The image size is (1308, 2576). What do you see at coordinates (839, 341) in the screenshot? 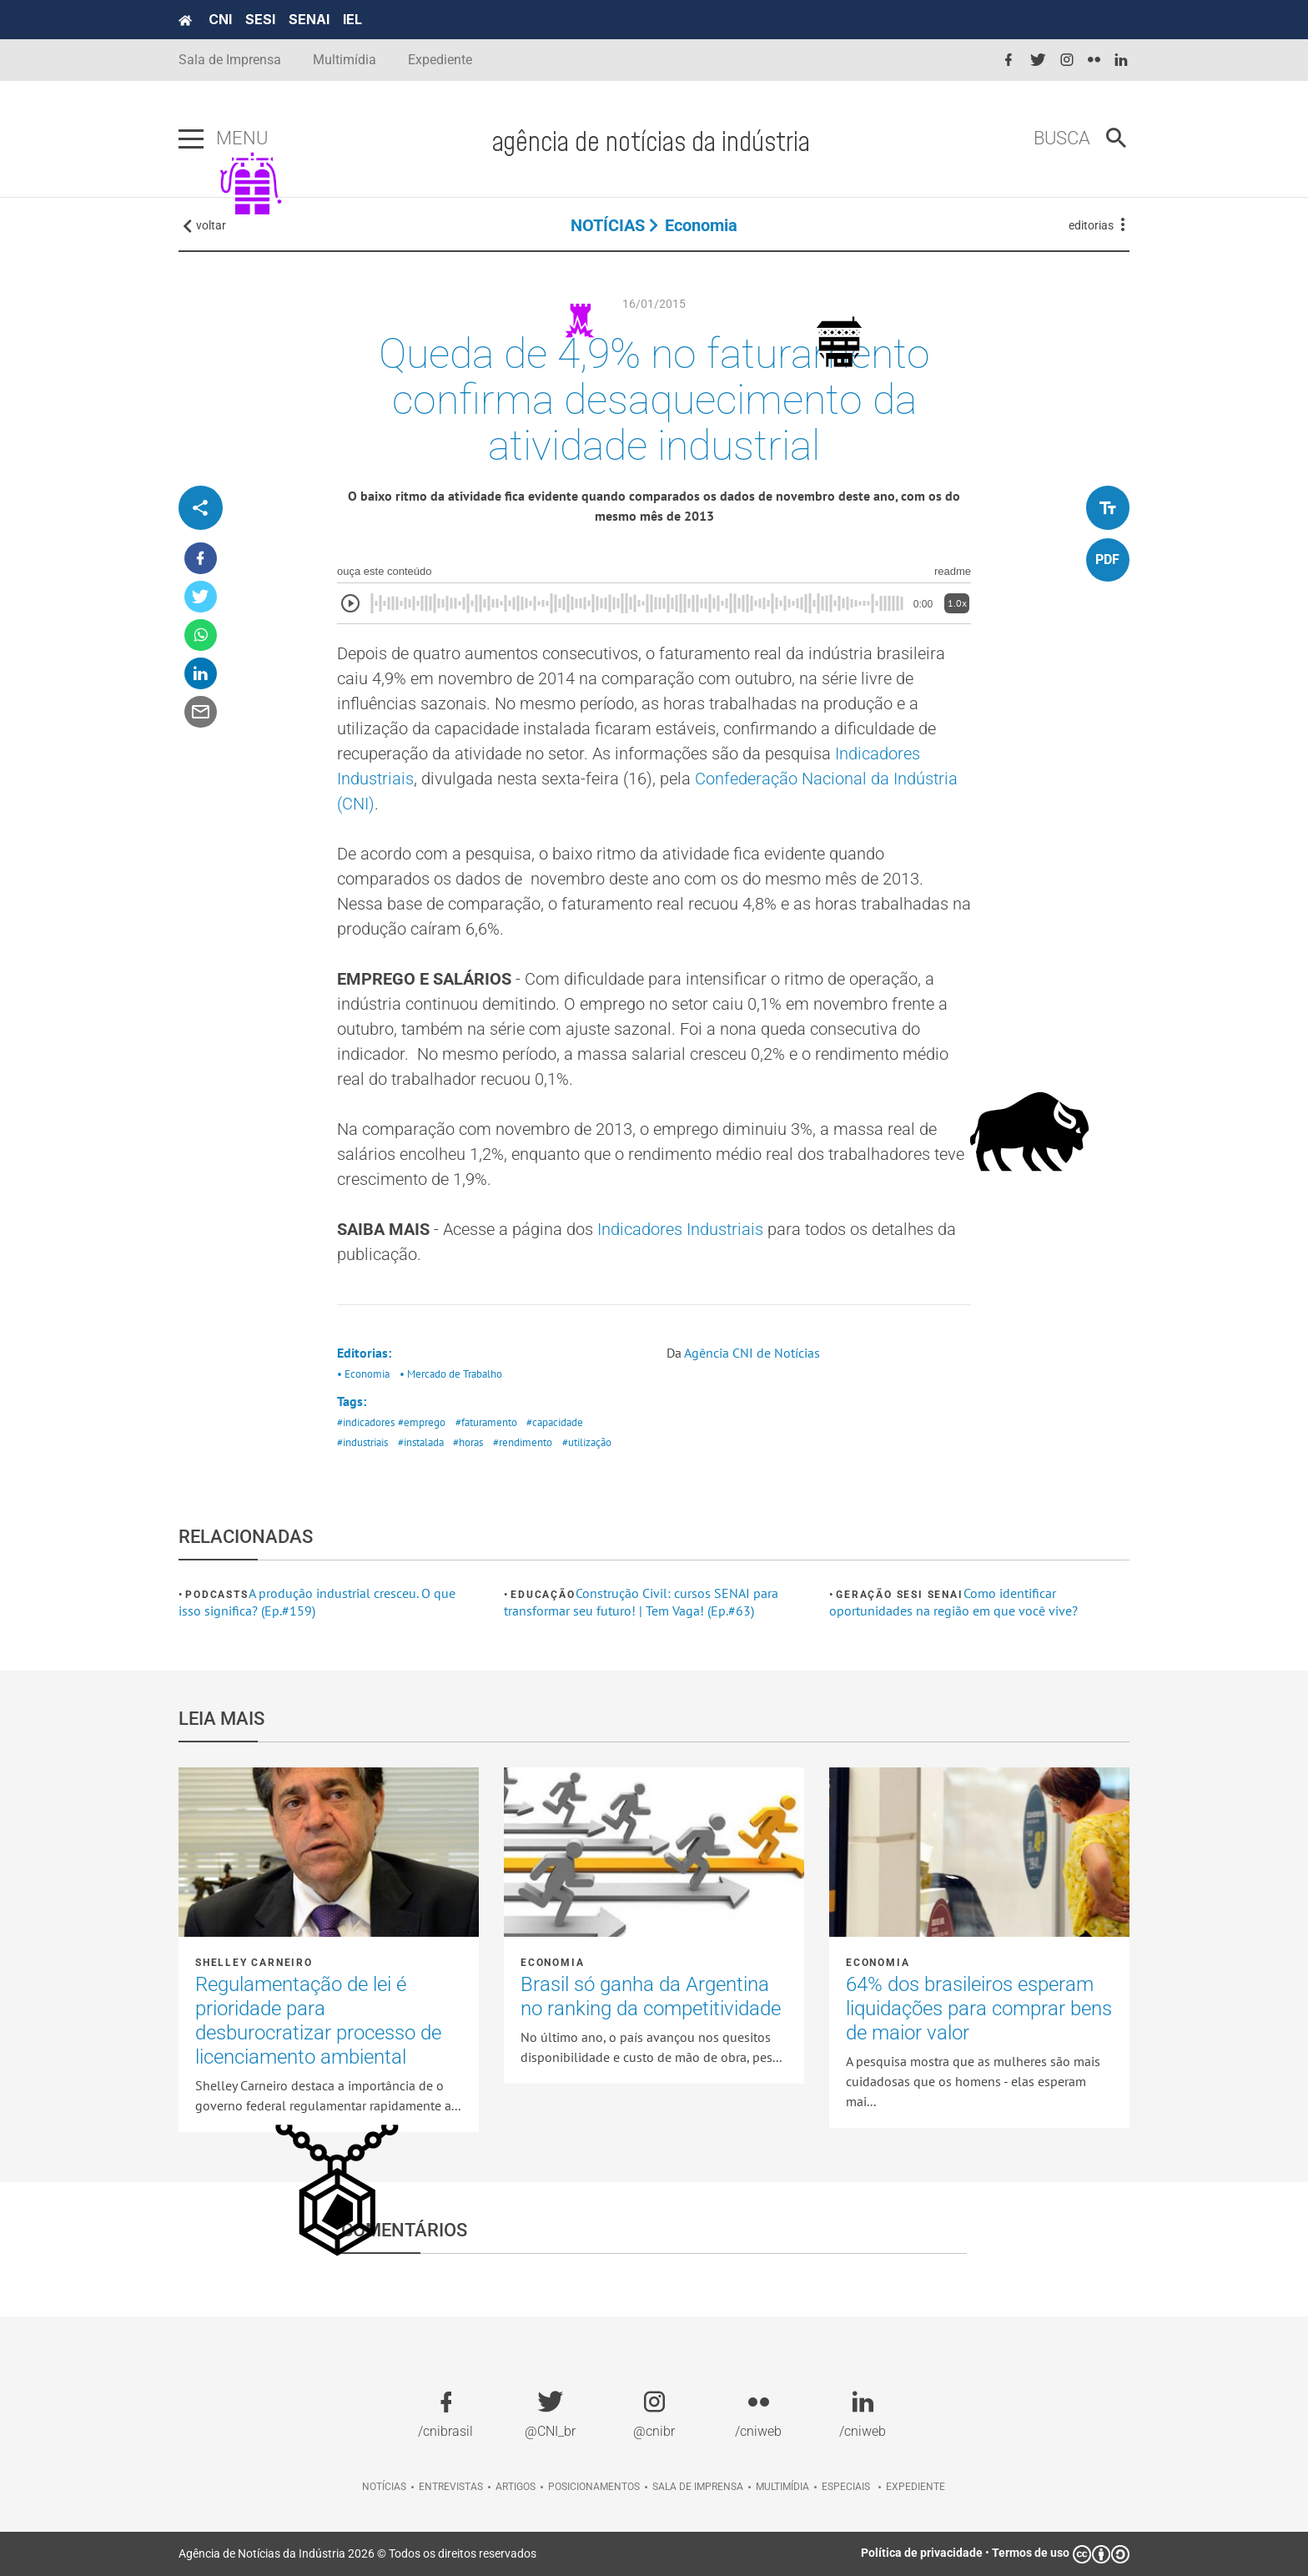
I see `access building or fortress in game` at bounding box center [839, 341].